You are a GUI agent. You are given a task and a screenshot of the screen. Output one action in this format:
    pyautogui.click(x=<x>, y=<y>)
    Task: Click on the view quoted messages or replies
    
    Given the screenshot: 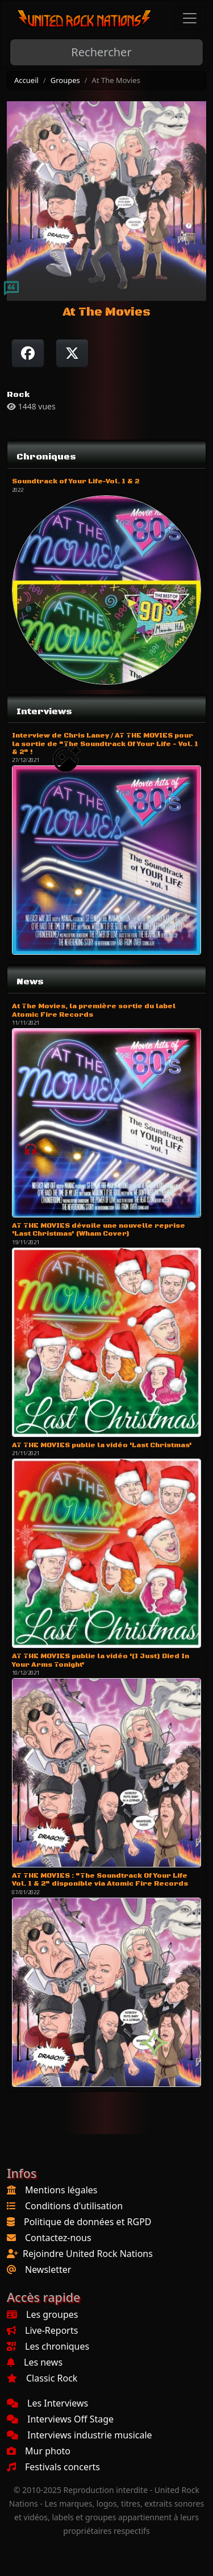 What is the action you would take?
    pyautogui.click(x=11, y=288)
    